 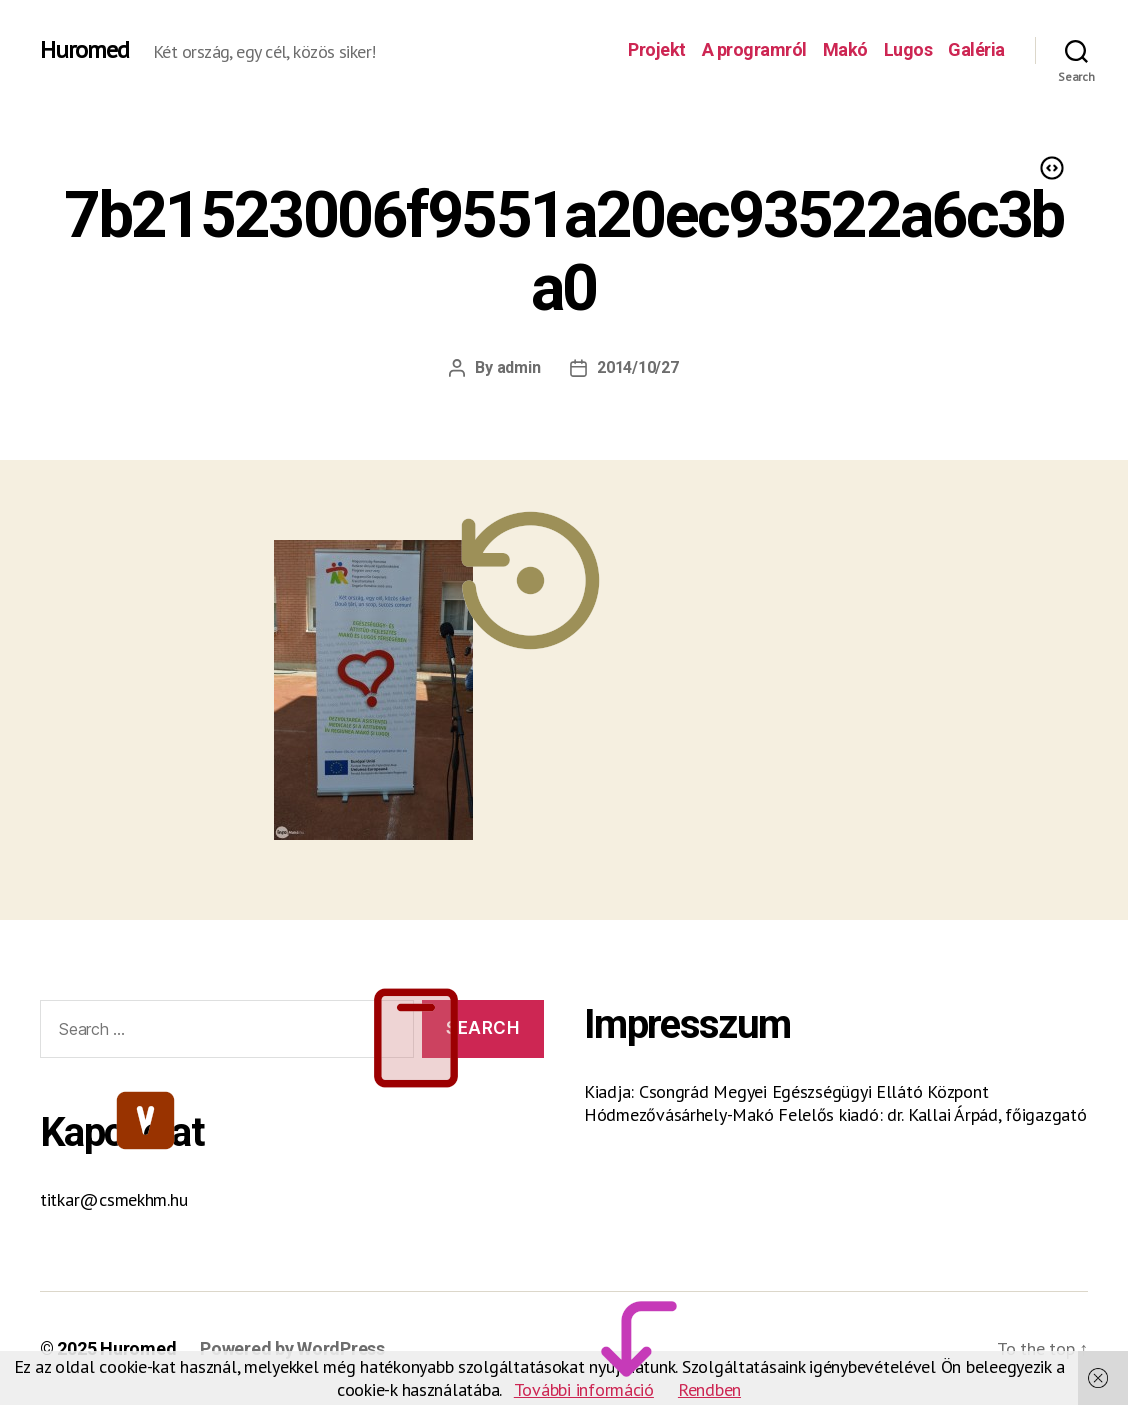 What do you see at coordinates (145, 1120) in the screenshot?
I see `indicates items starting with the letter V` at bounding box center [145, 1120].